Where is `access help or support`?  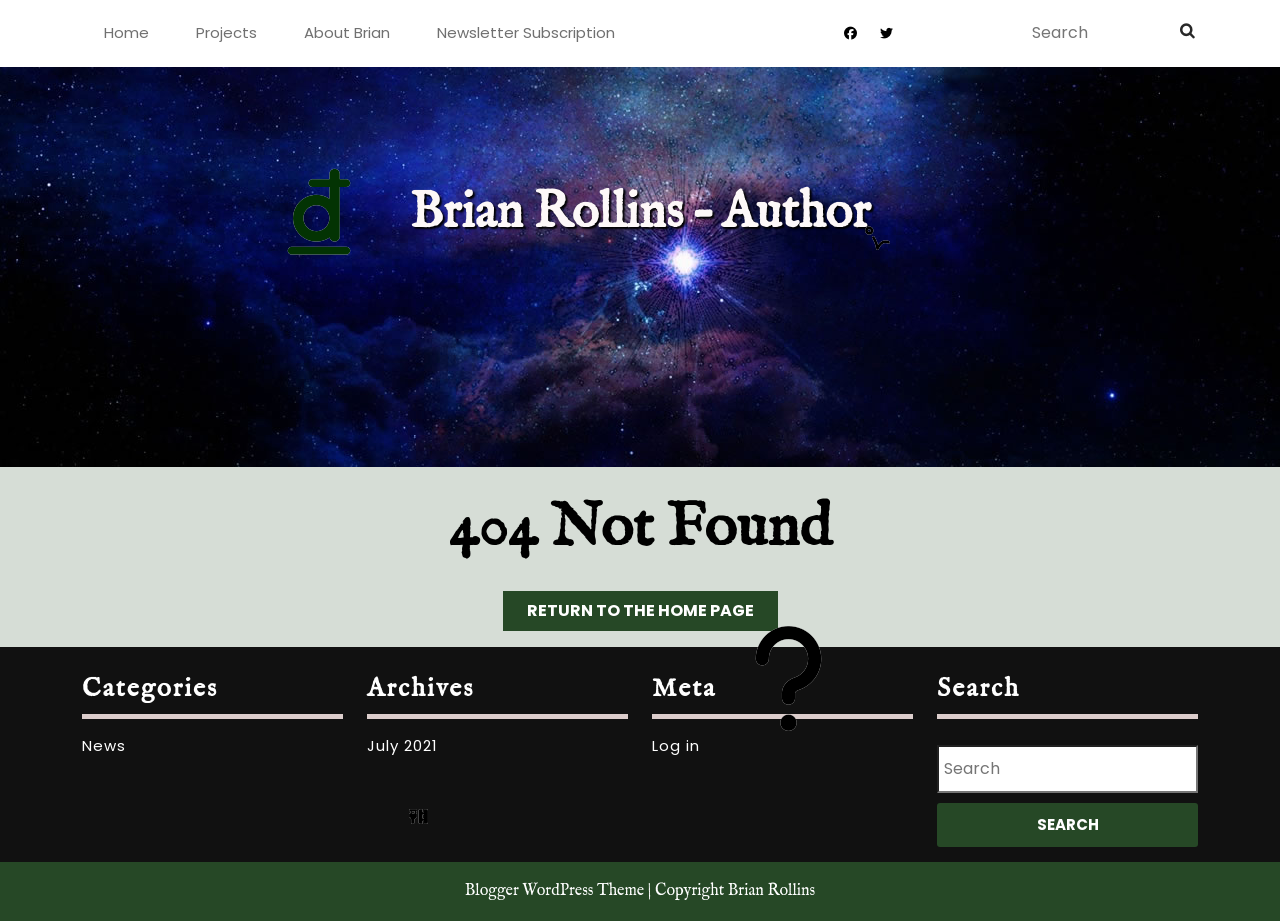 access help or support is located at coordinates (788, 678).